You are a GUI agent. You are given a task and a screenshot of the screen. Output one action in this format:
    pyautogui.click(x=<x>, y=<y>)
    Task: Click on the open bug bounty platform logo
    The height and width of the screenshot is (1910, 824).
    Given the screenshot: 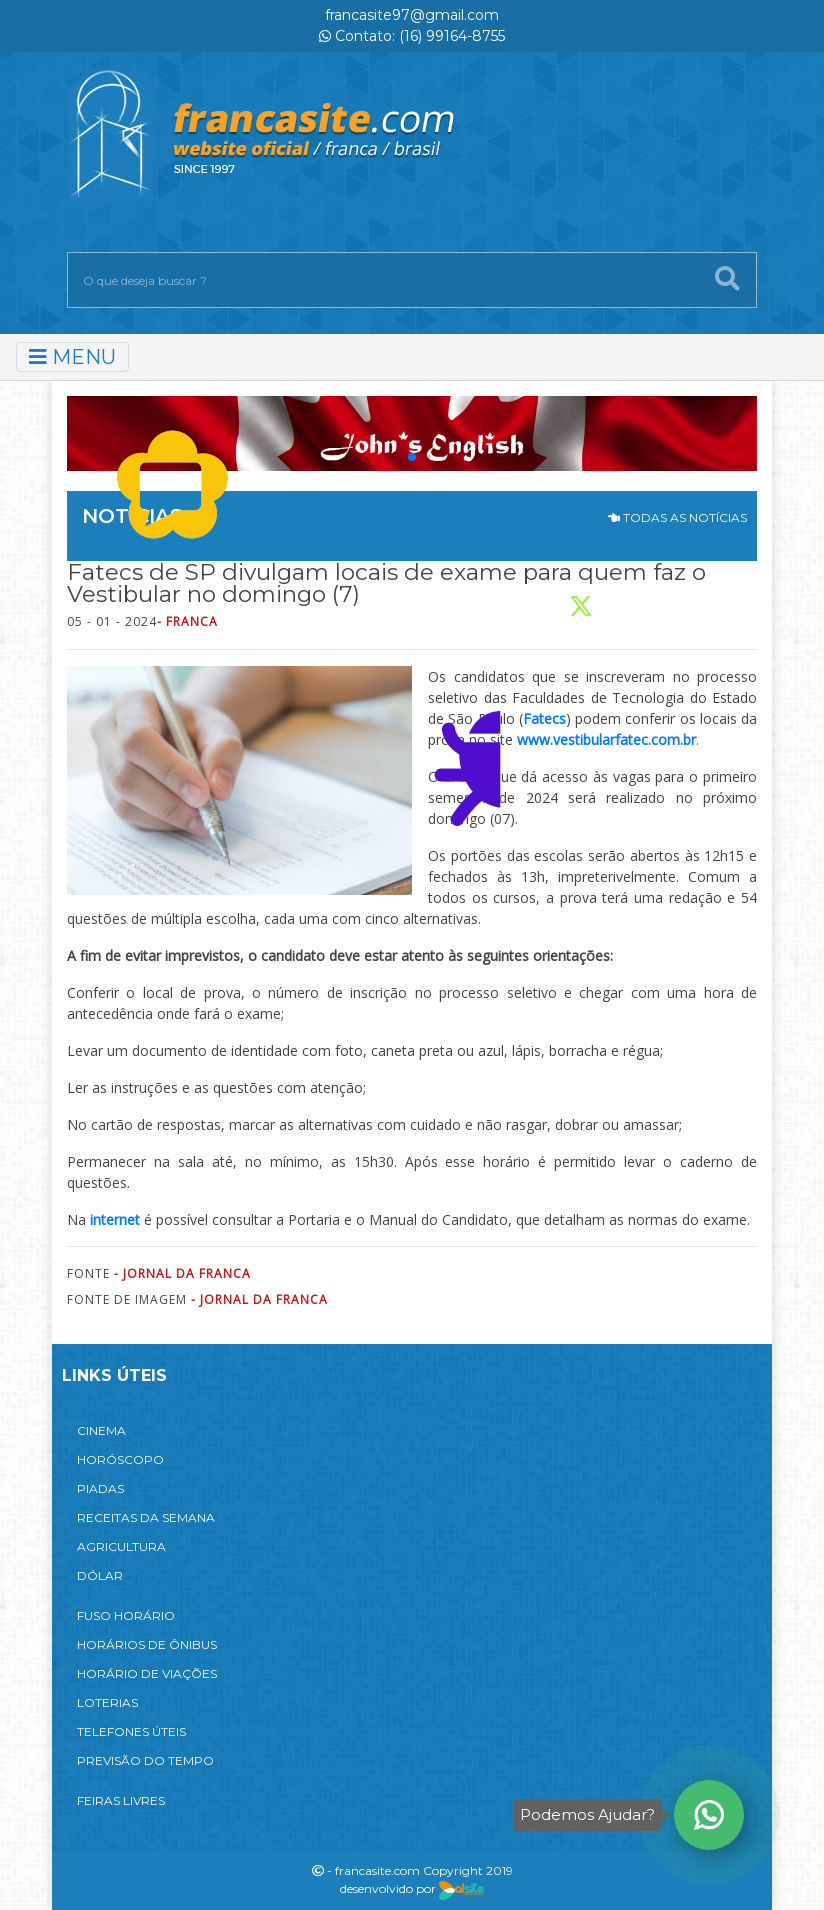 What is the action you would take?
    pyautogui.click(x=467, y=768)
    